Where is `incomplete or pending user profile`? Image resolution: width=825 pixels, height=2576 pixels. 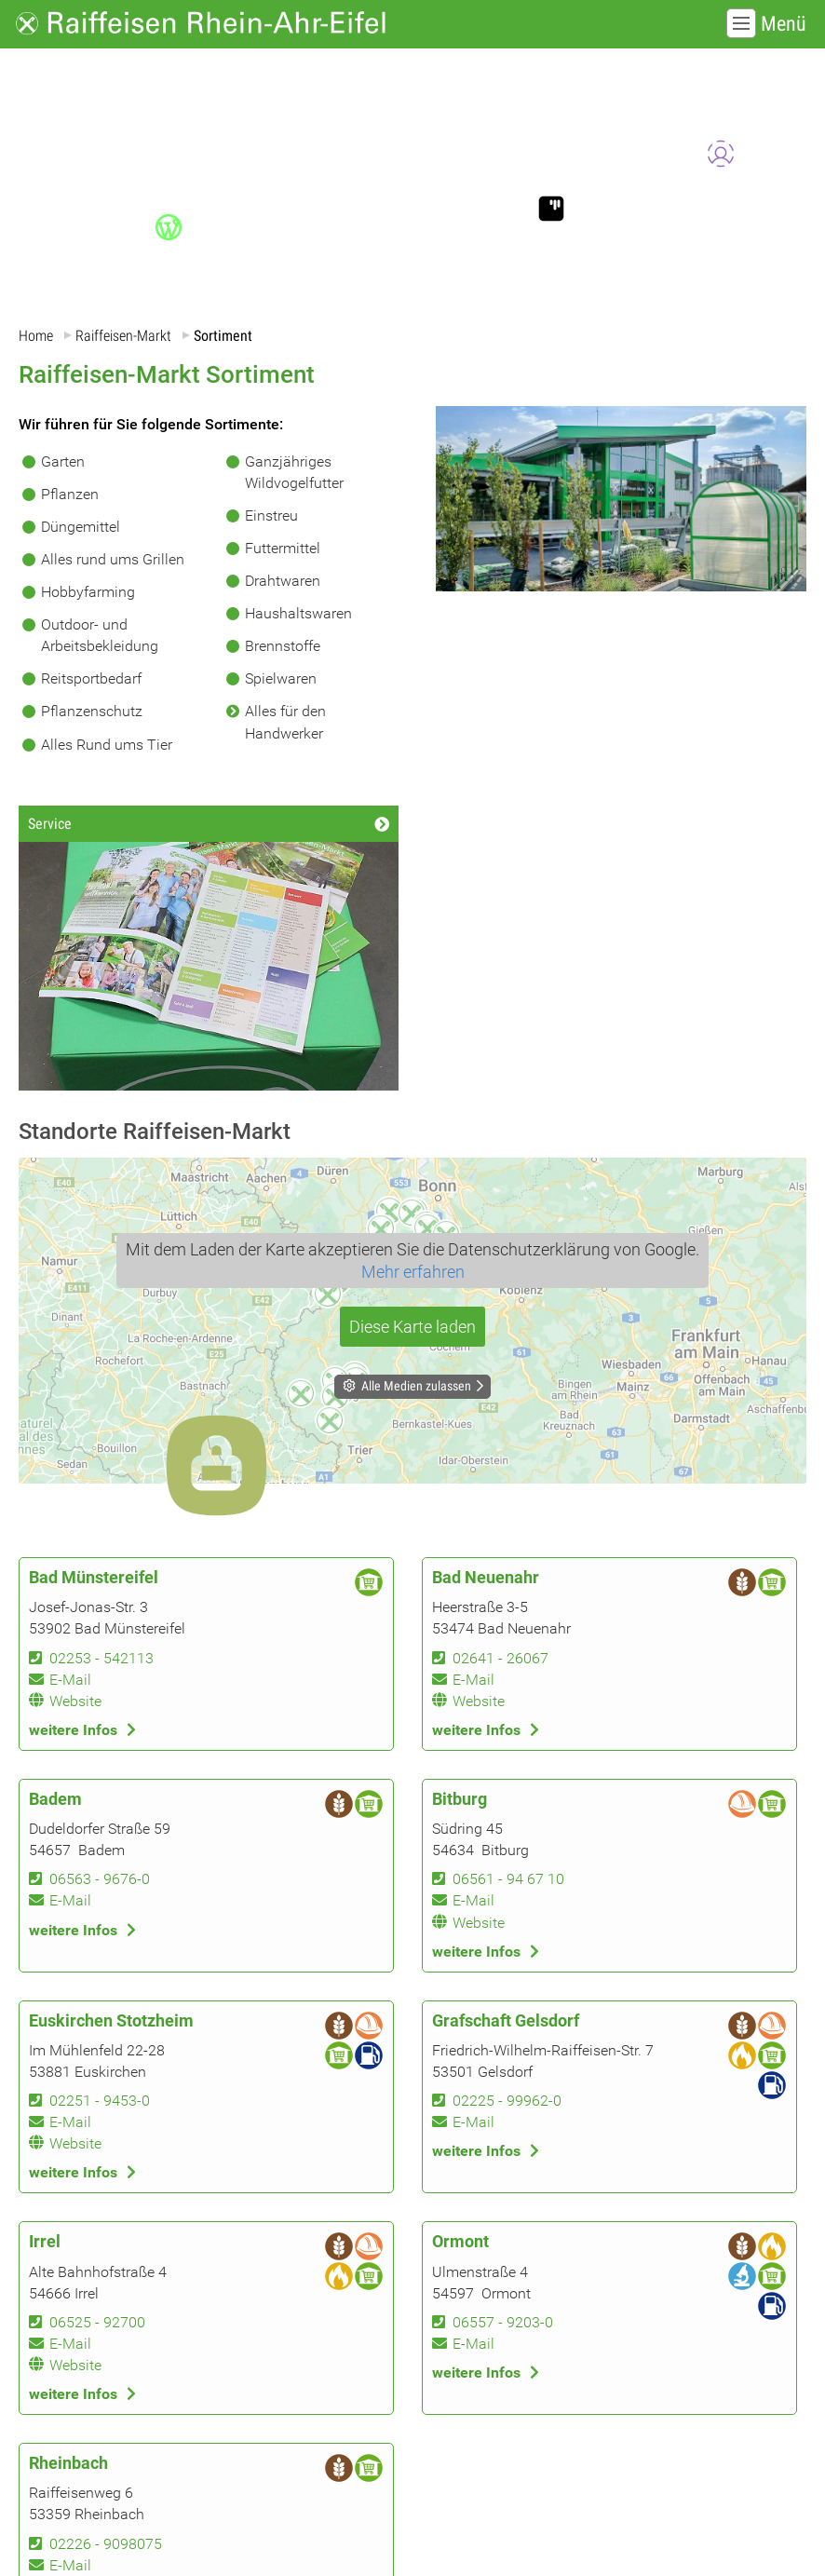 incomplete or pending user profile is located at coordinates (721, 154).